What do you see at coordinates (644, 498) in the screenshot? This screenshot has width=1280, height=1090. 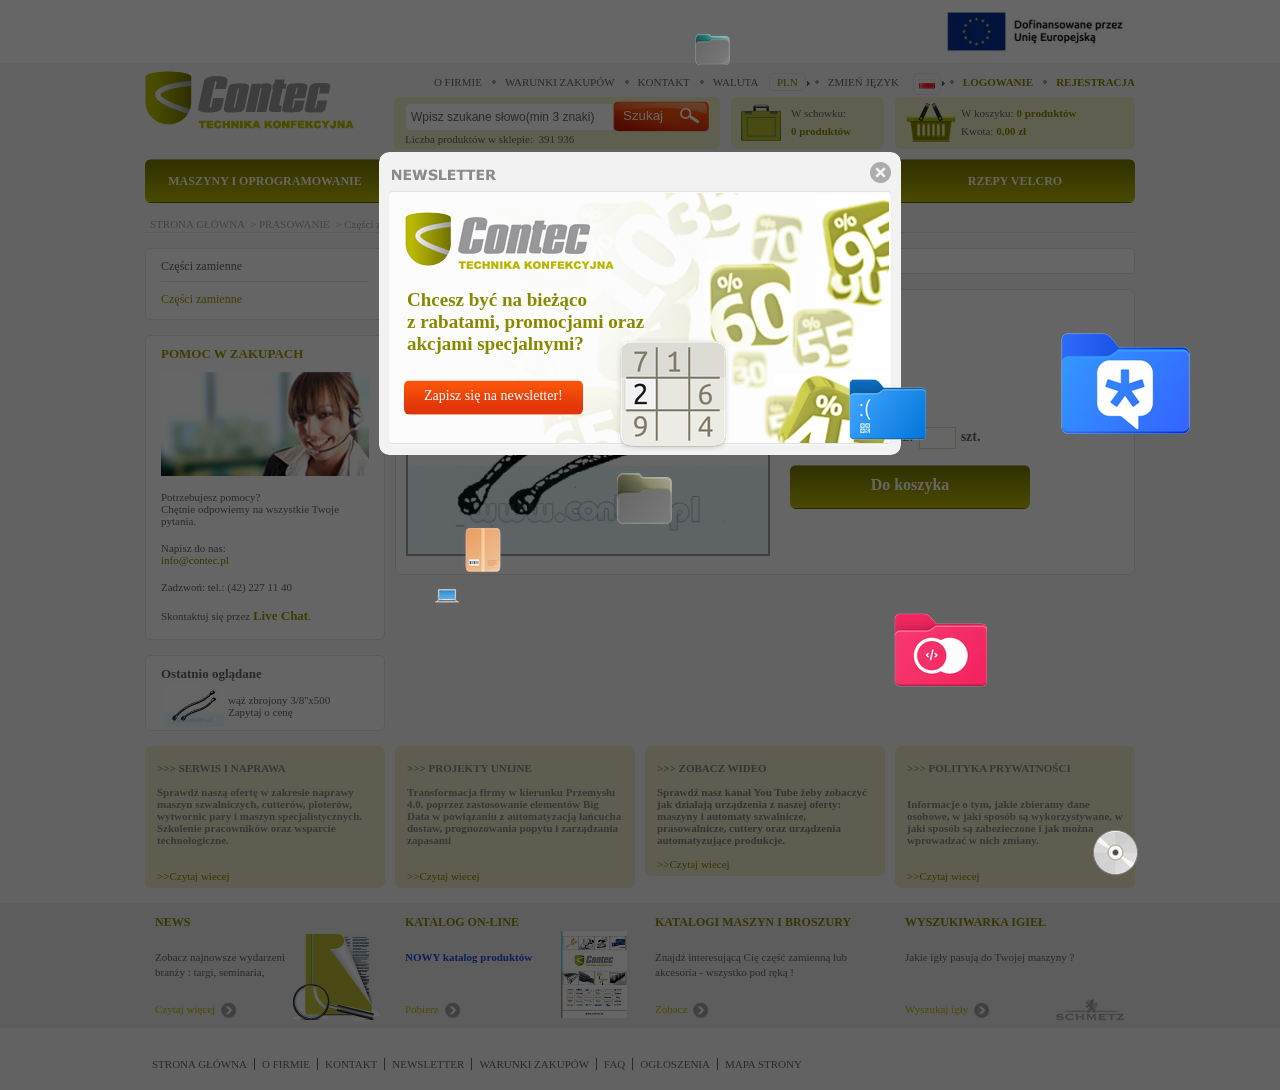 I see `indicates an open folder` at bounding box center [644, 498].